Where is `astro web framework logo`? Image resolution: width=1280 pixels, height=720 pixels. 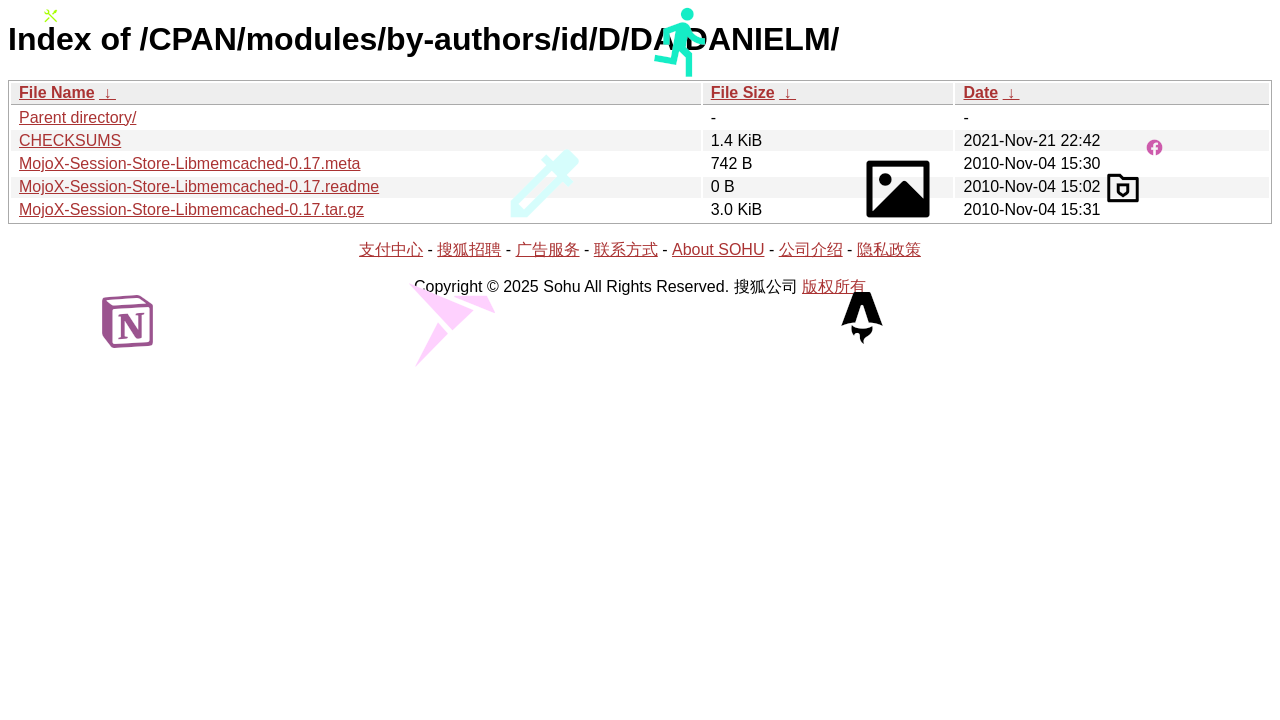
astro web framework logo is located at coordinates (862, 318).